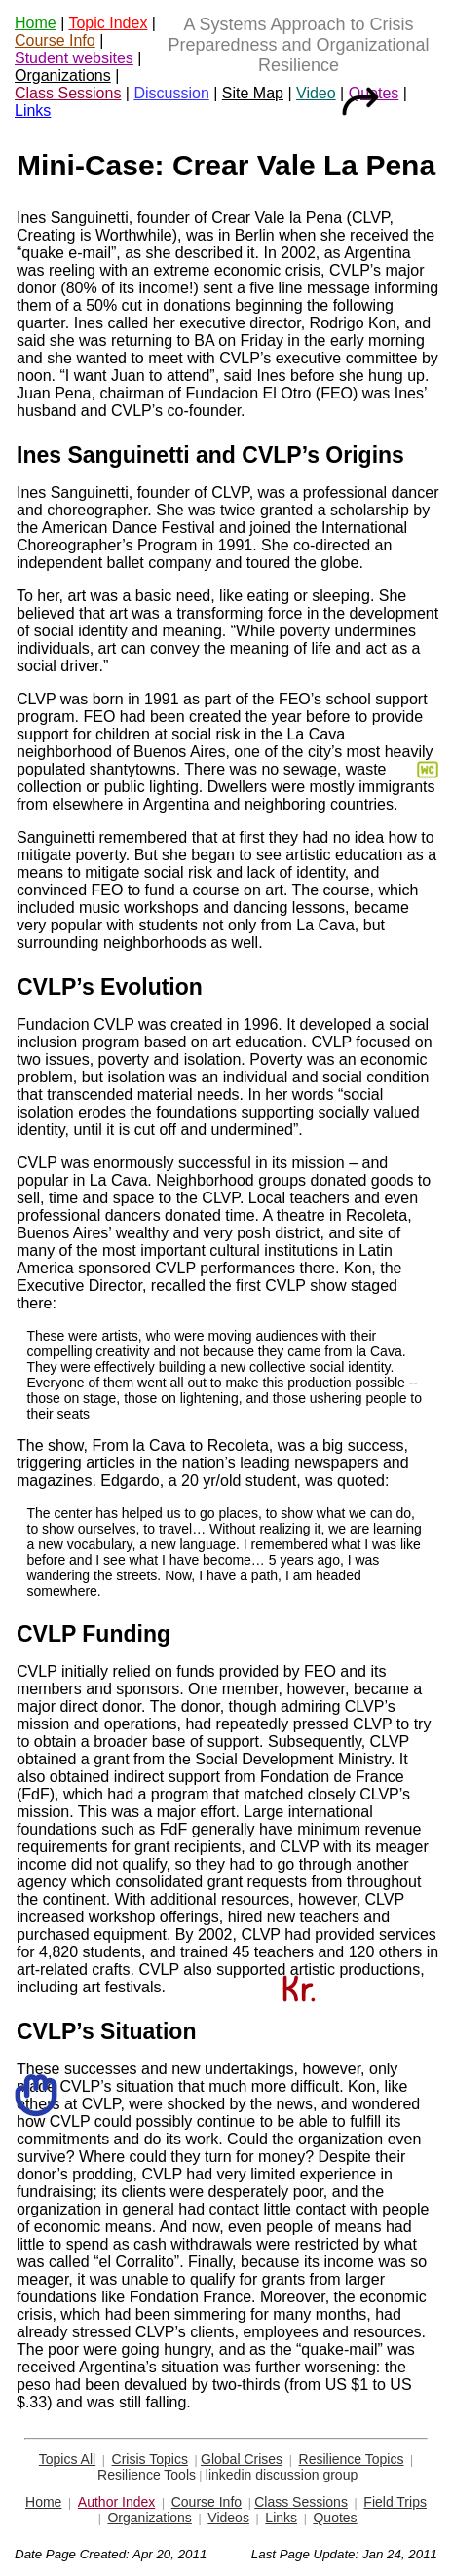 The image size is (452, 2576). I want to click on indicates restroom or water closet location, so click(428, 770).